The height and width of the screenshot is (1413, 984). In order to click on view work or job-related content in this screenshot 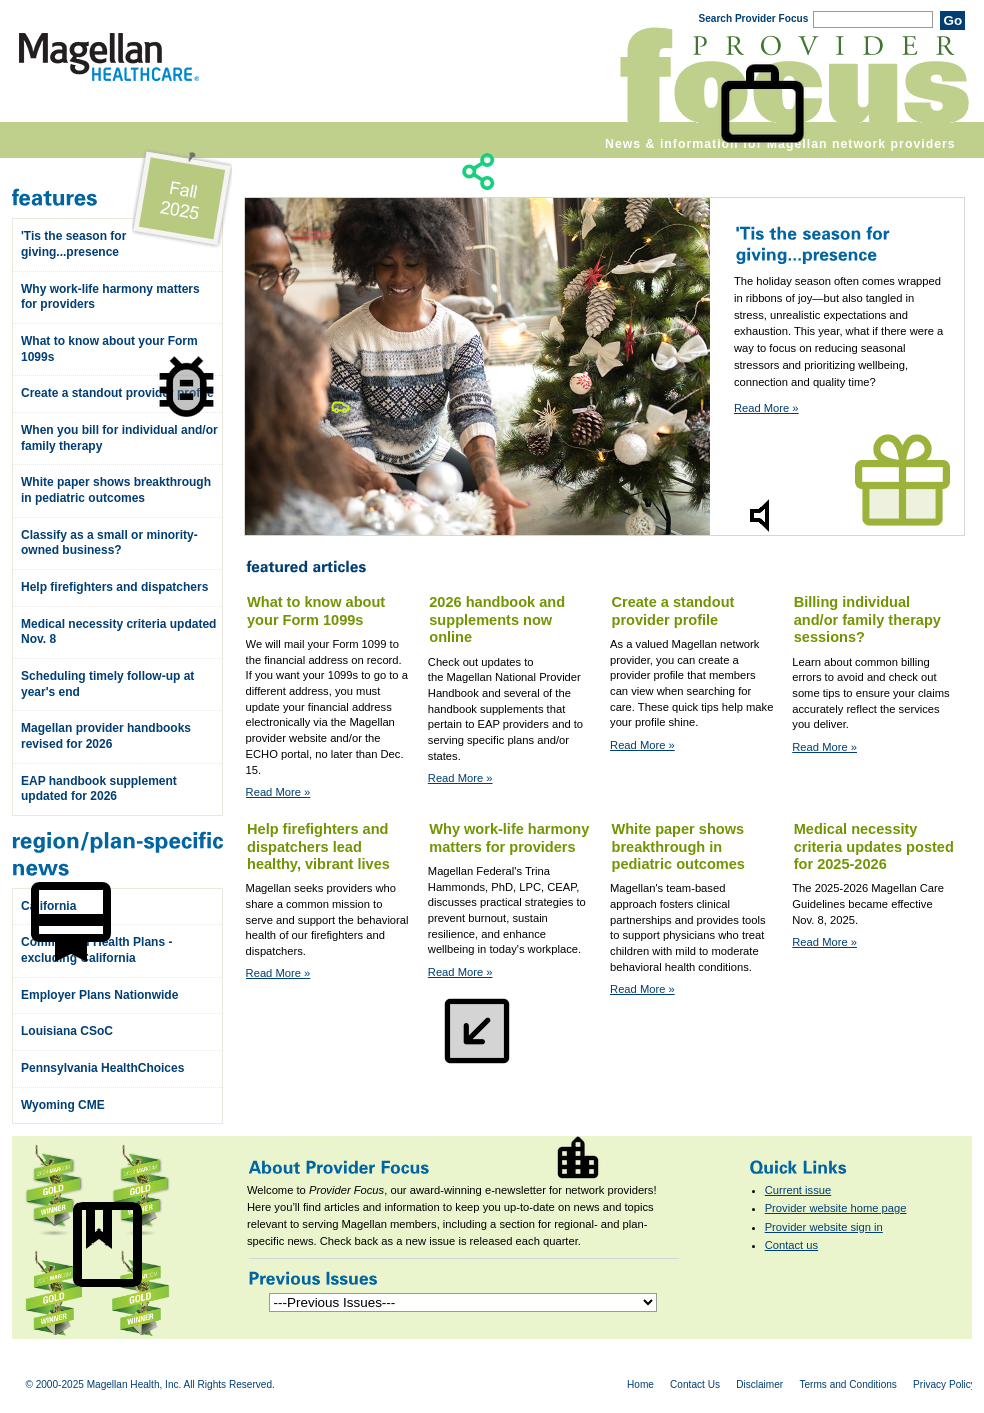, I will do `click(762, 105)`.